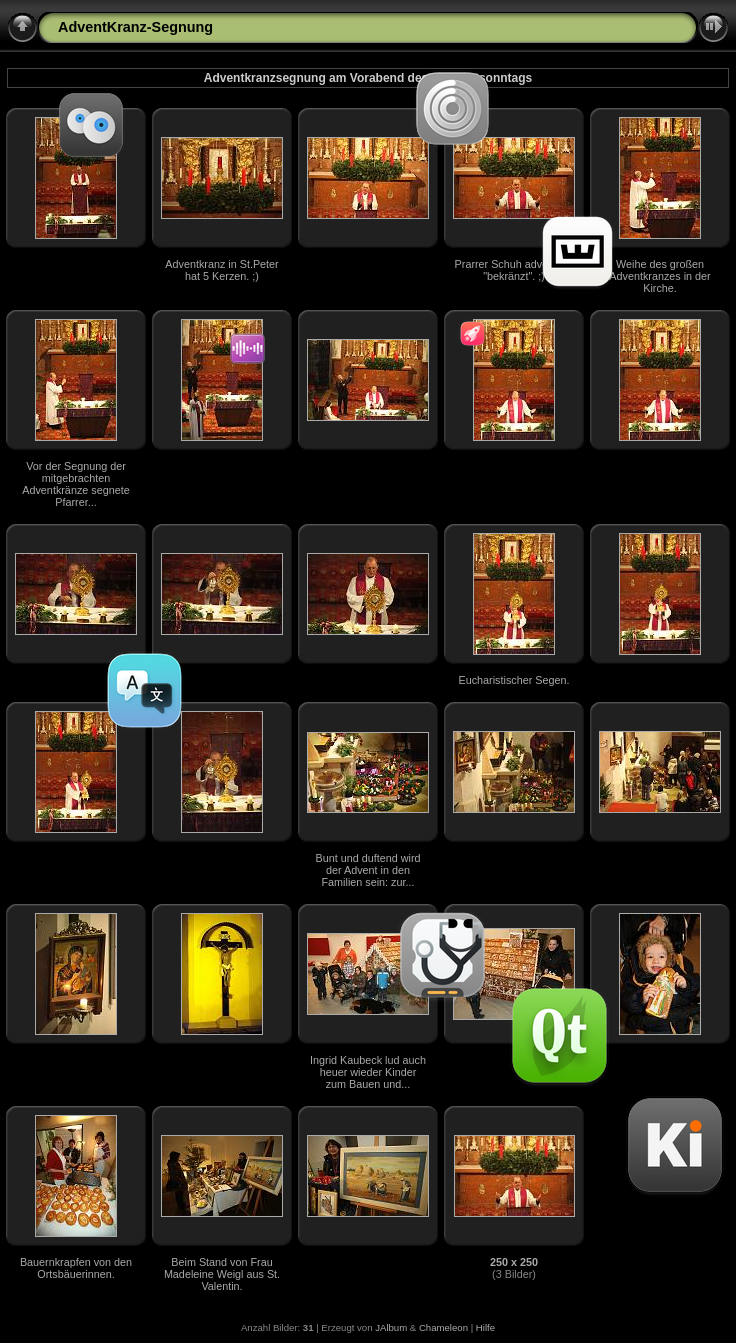  What do you see at coordinates (247, 348) in the screenshot?
I see `open sound recorder app` at bounding box center [247, 348].